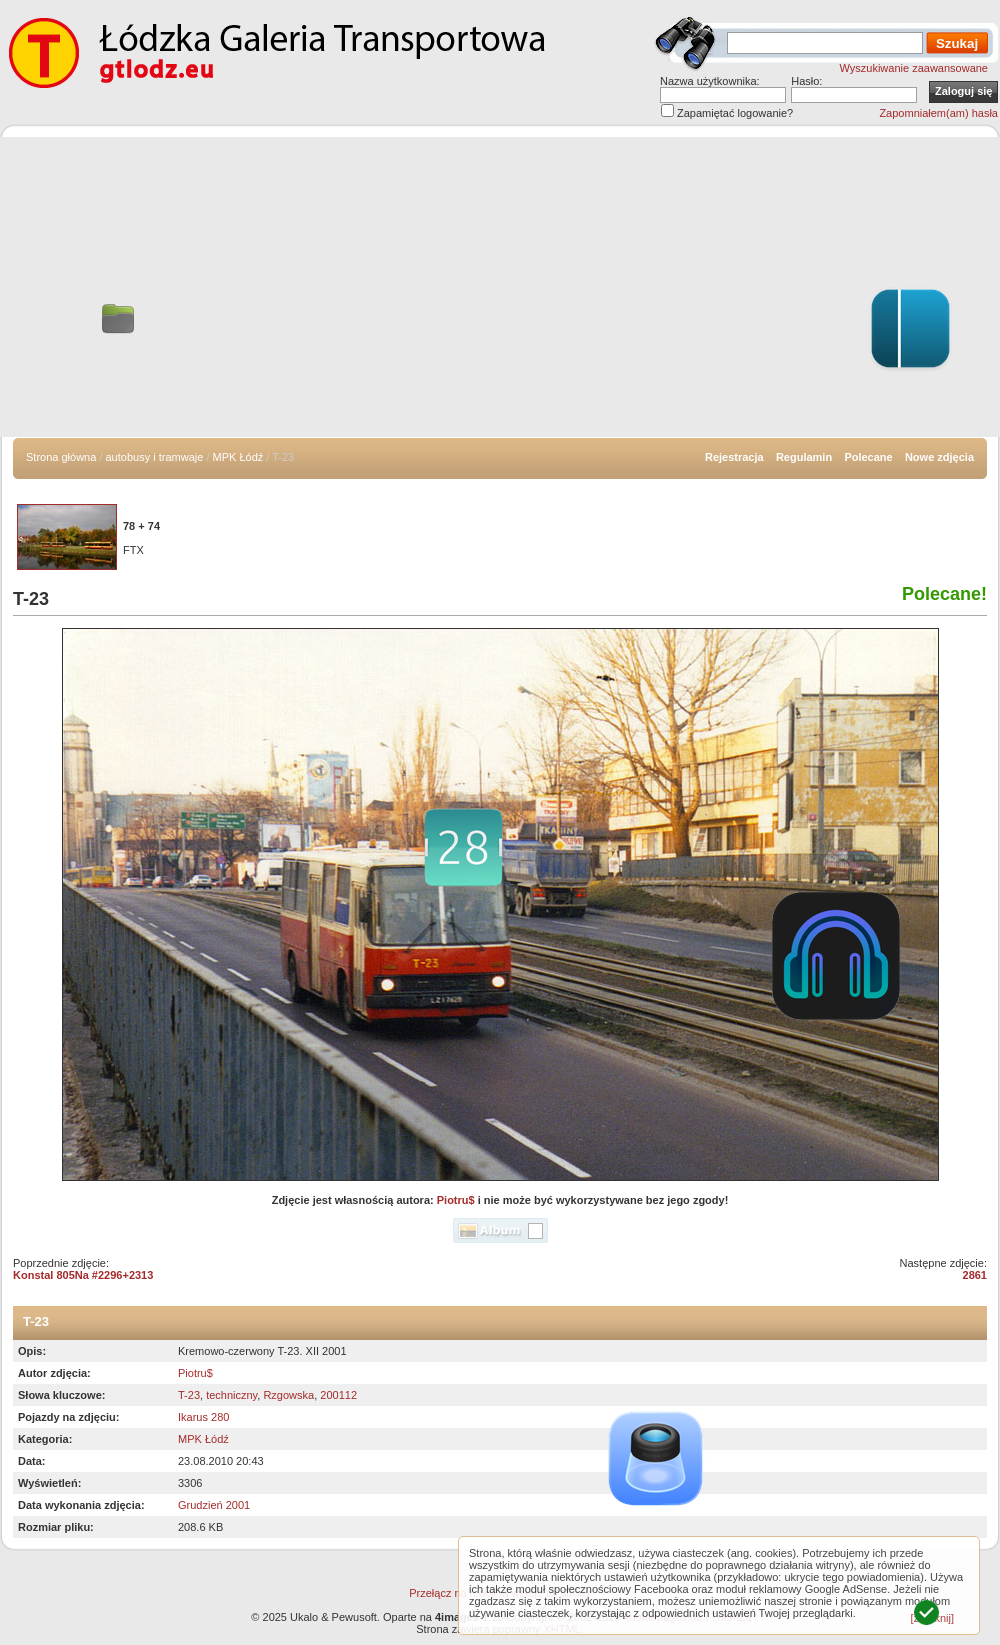 Image resolution: width=1000 pixels, height=1645 pixels. I want to click on open shotcut video editor, so click(910, 328).